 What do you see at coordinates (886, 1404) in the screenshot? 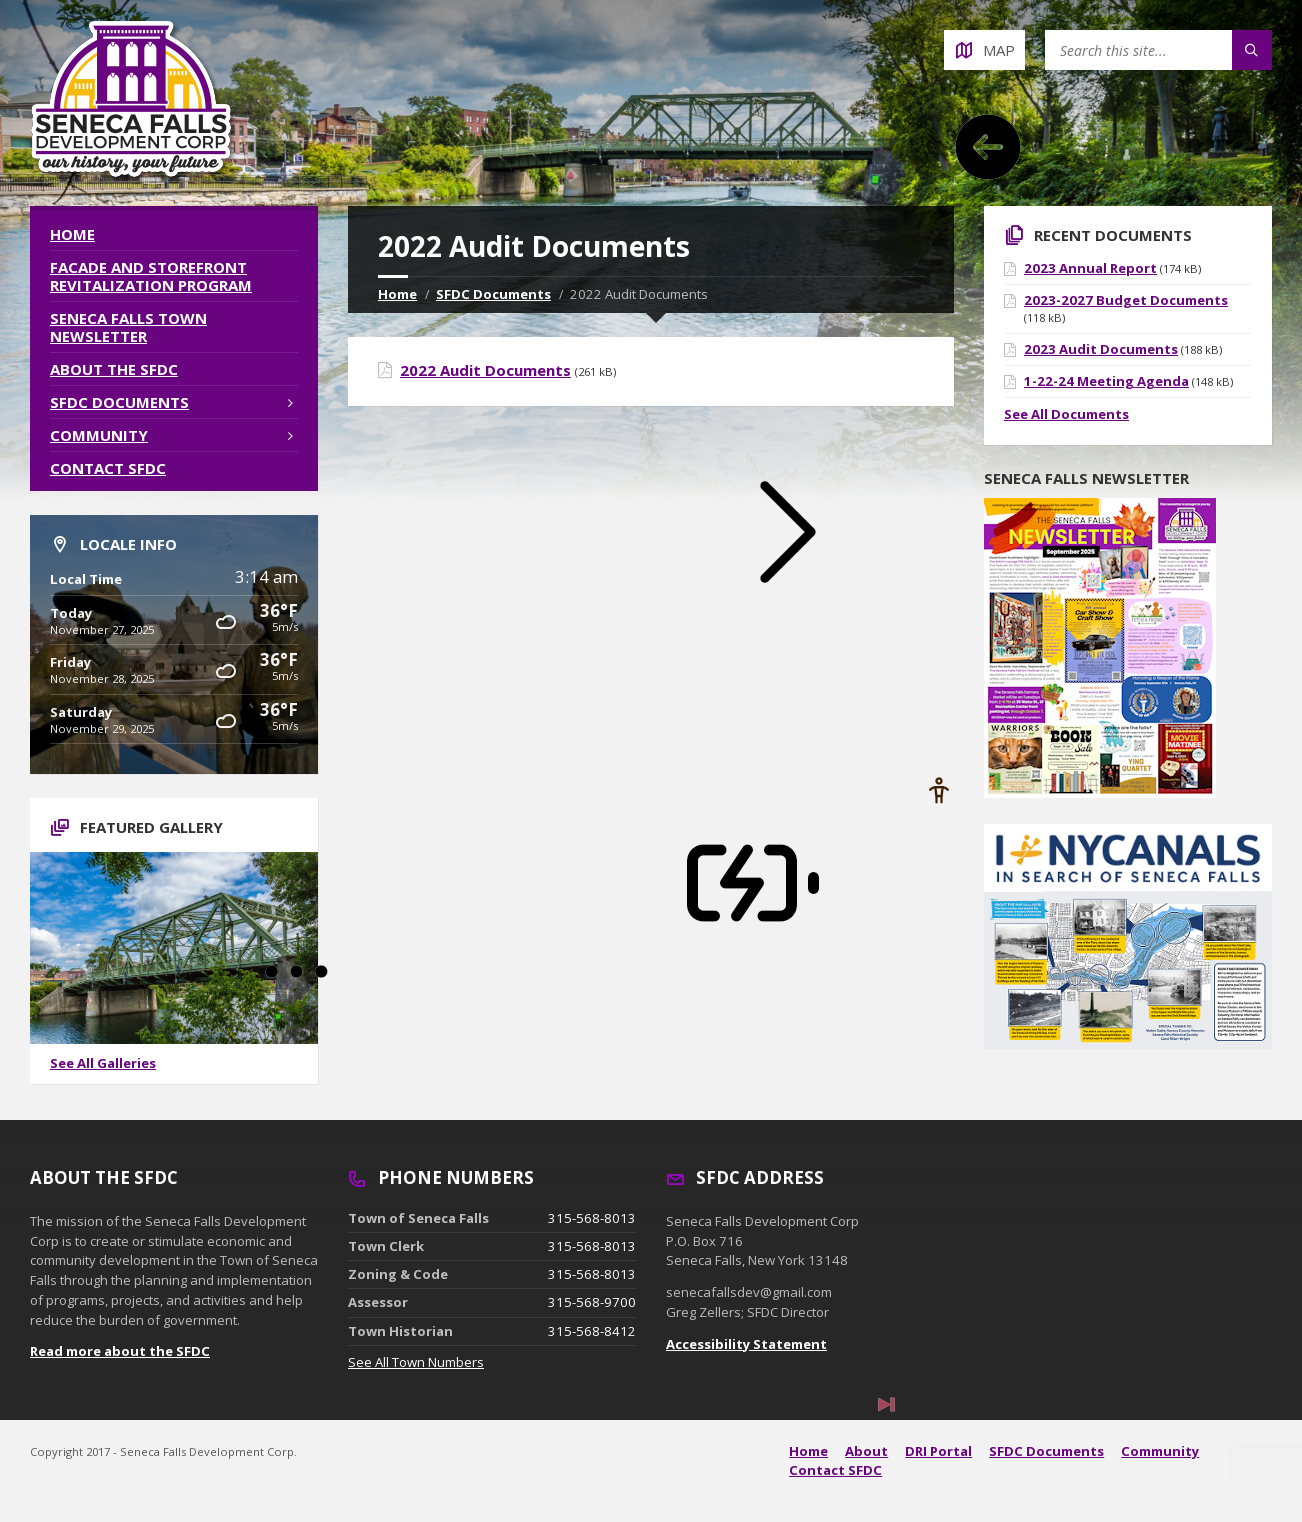
I see `skip to next track` at bounding box center [886, 1404].